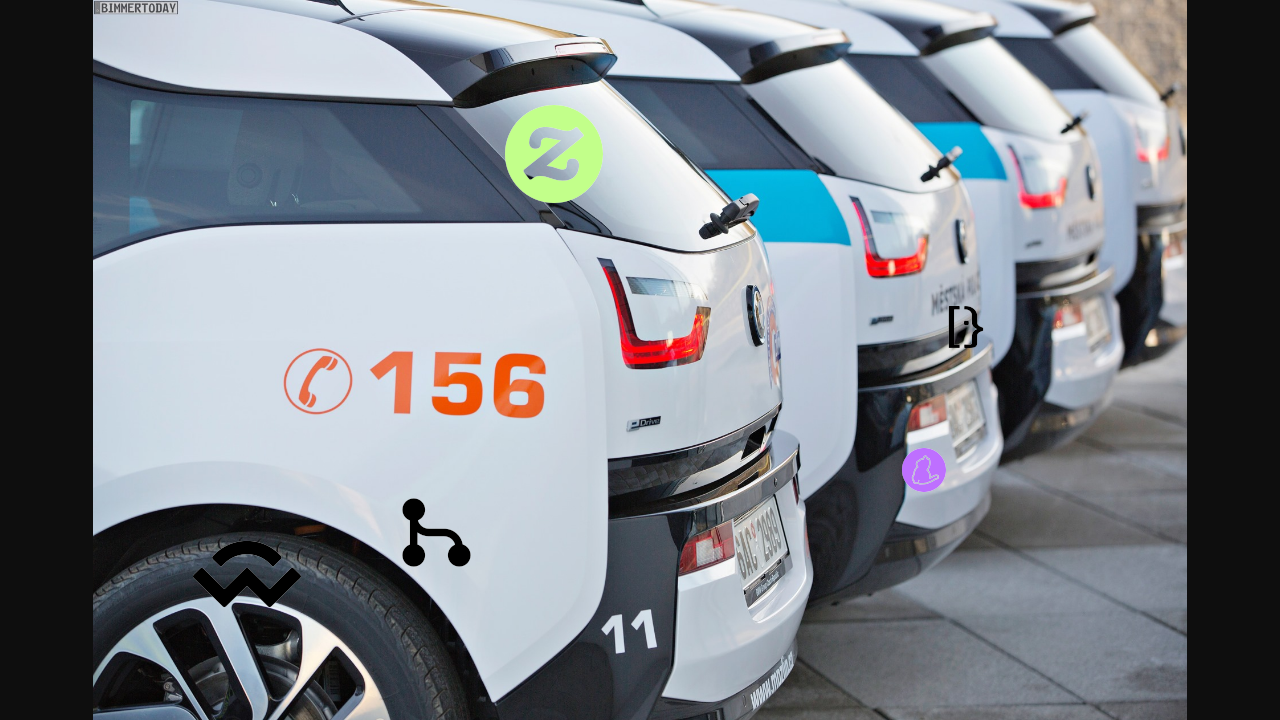 The width and height of the screenshot is (1280, 720). What do you see at coordinates (436, 532) in the screenshot?
I see `merge branches in a git repository` at bounding box center [436, 532].